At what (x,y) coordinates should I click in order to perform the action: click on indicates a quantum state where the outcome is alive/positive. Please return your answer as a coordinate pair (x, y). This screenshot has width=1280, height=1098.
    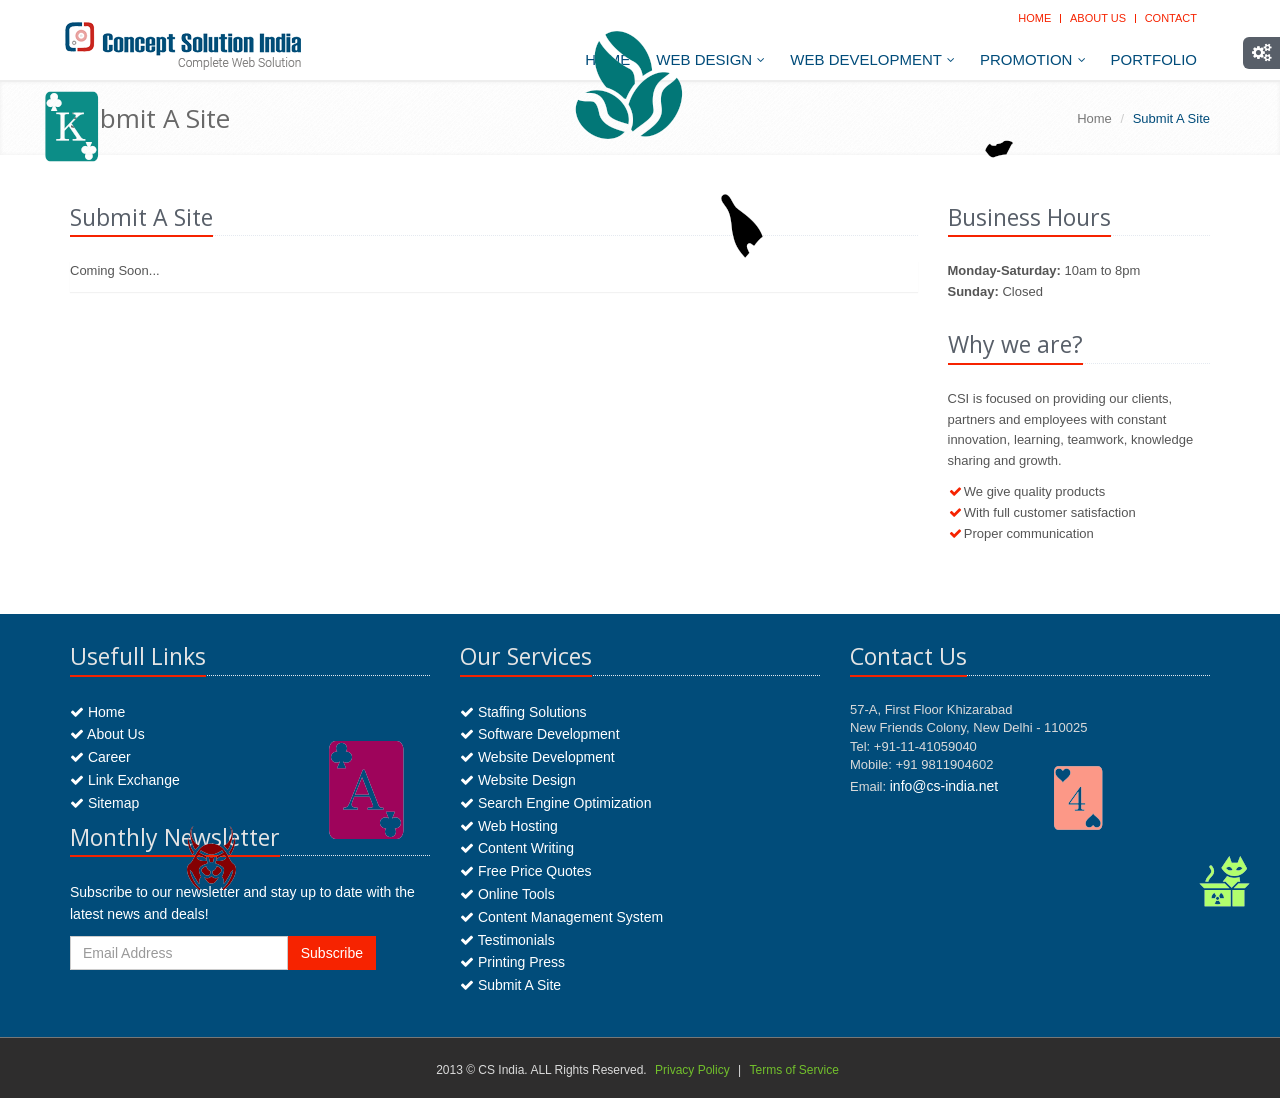
    Looking at the image, I should click on (1224, 881).